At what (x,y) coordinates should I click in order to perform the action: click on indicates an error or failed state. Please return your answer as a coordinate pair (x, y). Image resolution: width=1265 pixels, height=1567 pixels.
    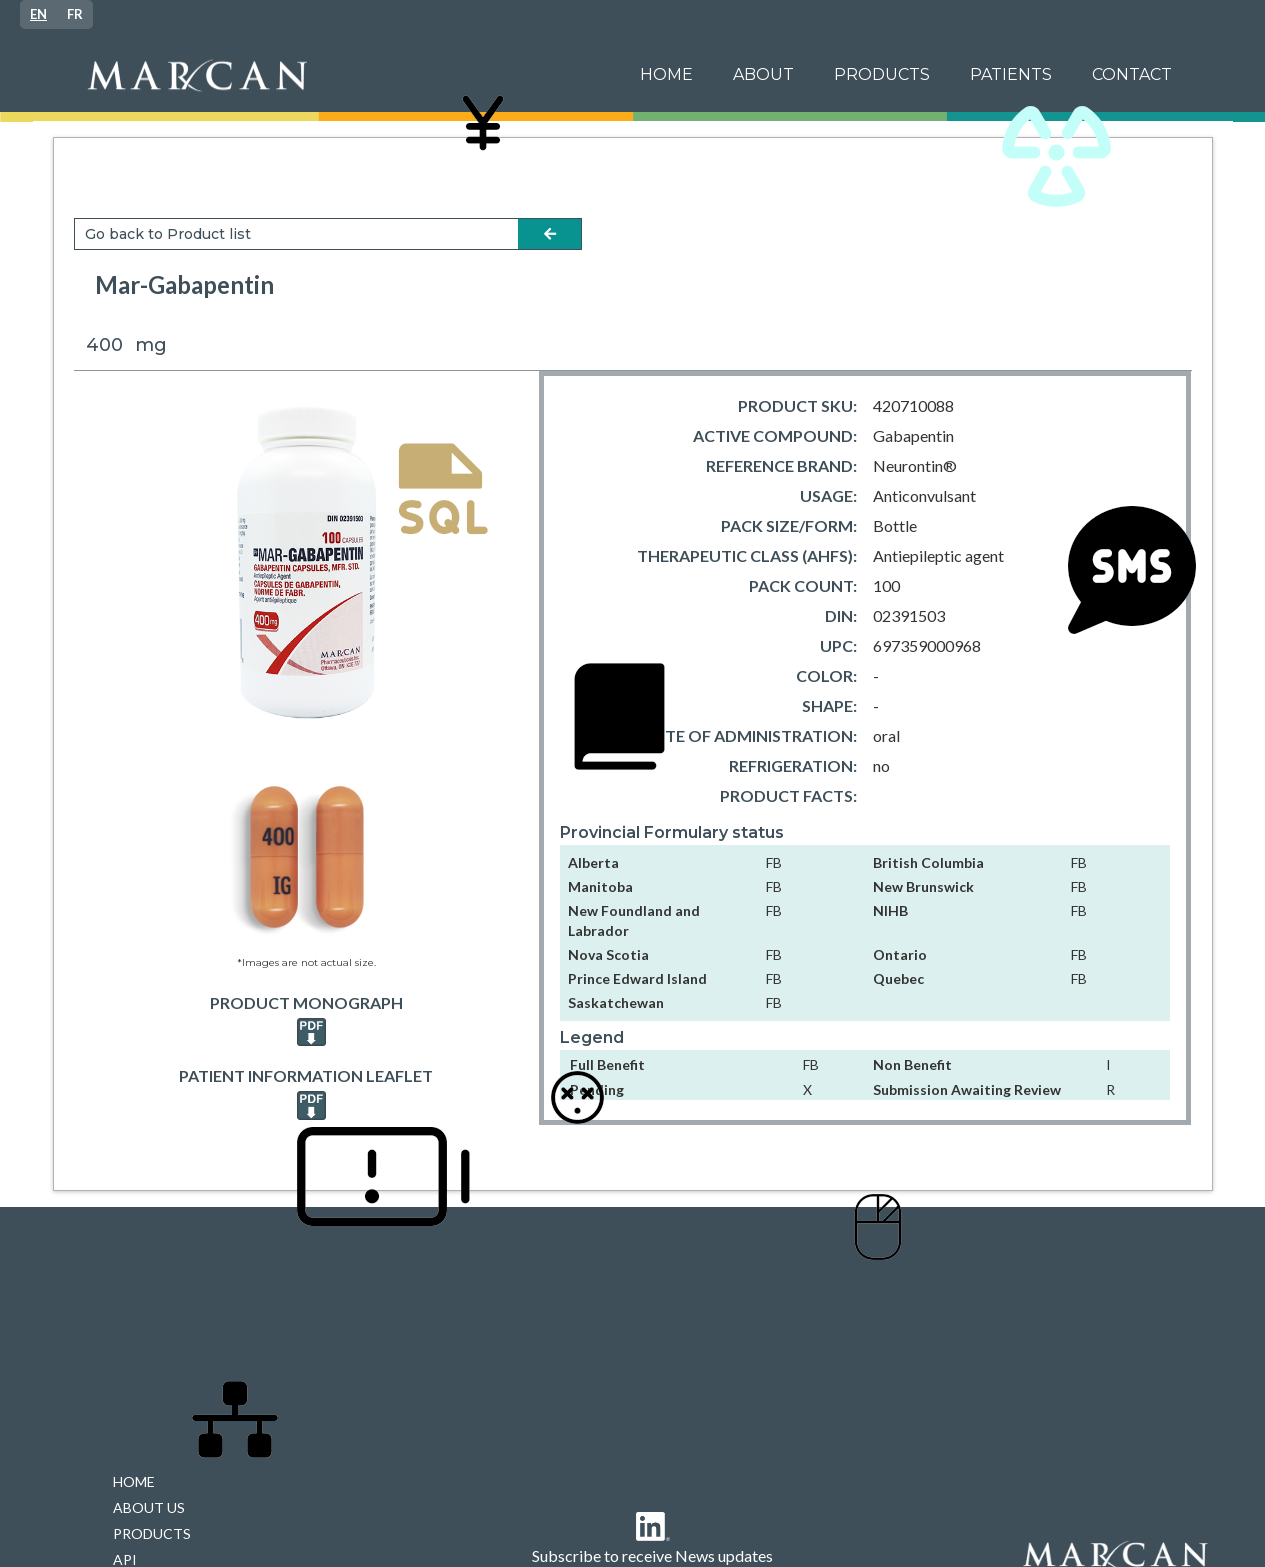
    Looking at the image, I should click on (577, 1097).